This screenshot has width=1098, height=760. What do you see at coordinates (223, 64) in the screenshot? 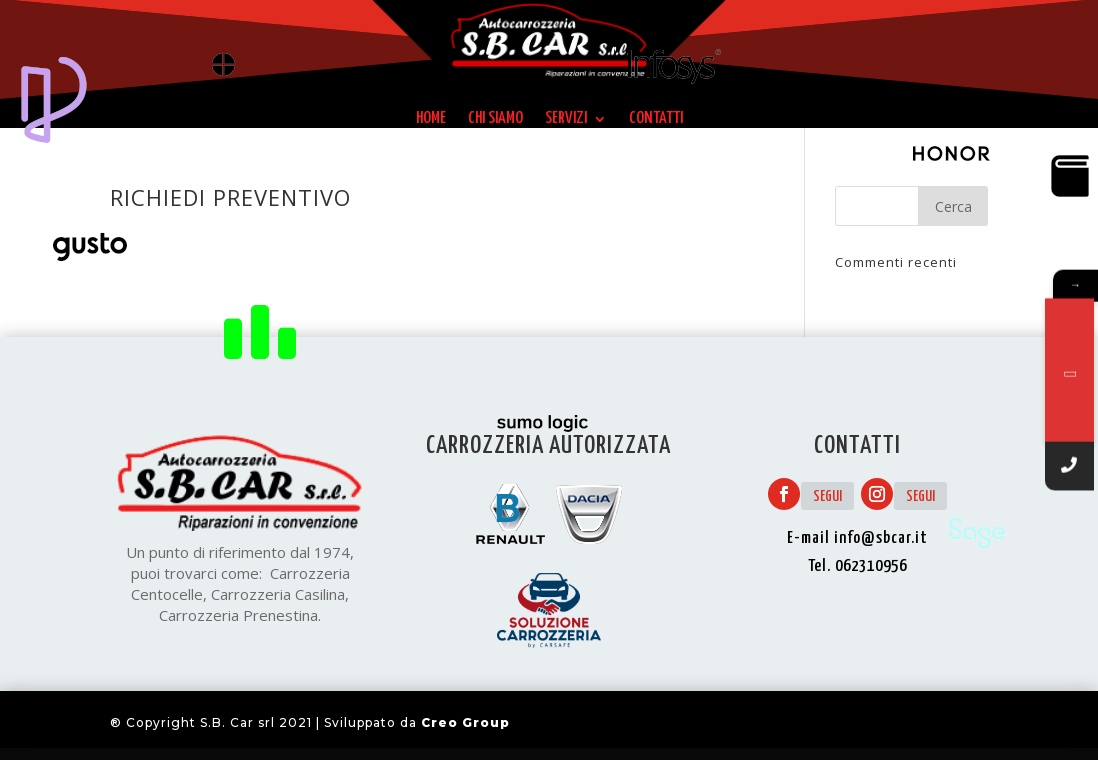
I see `quarto publishing system logo` at bounding box center [223, 64].